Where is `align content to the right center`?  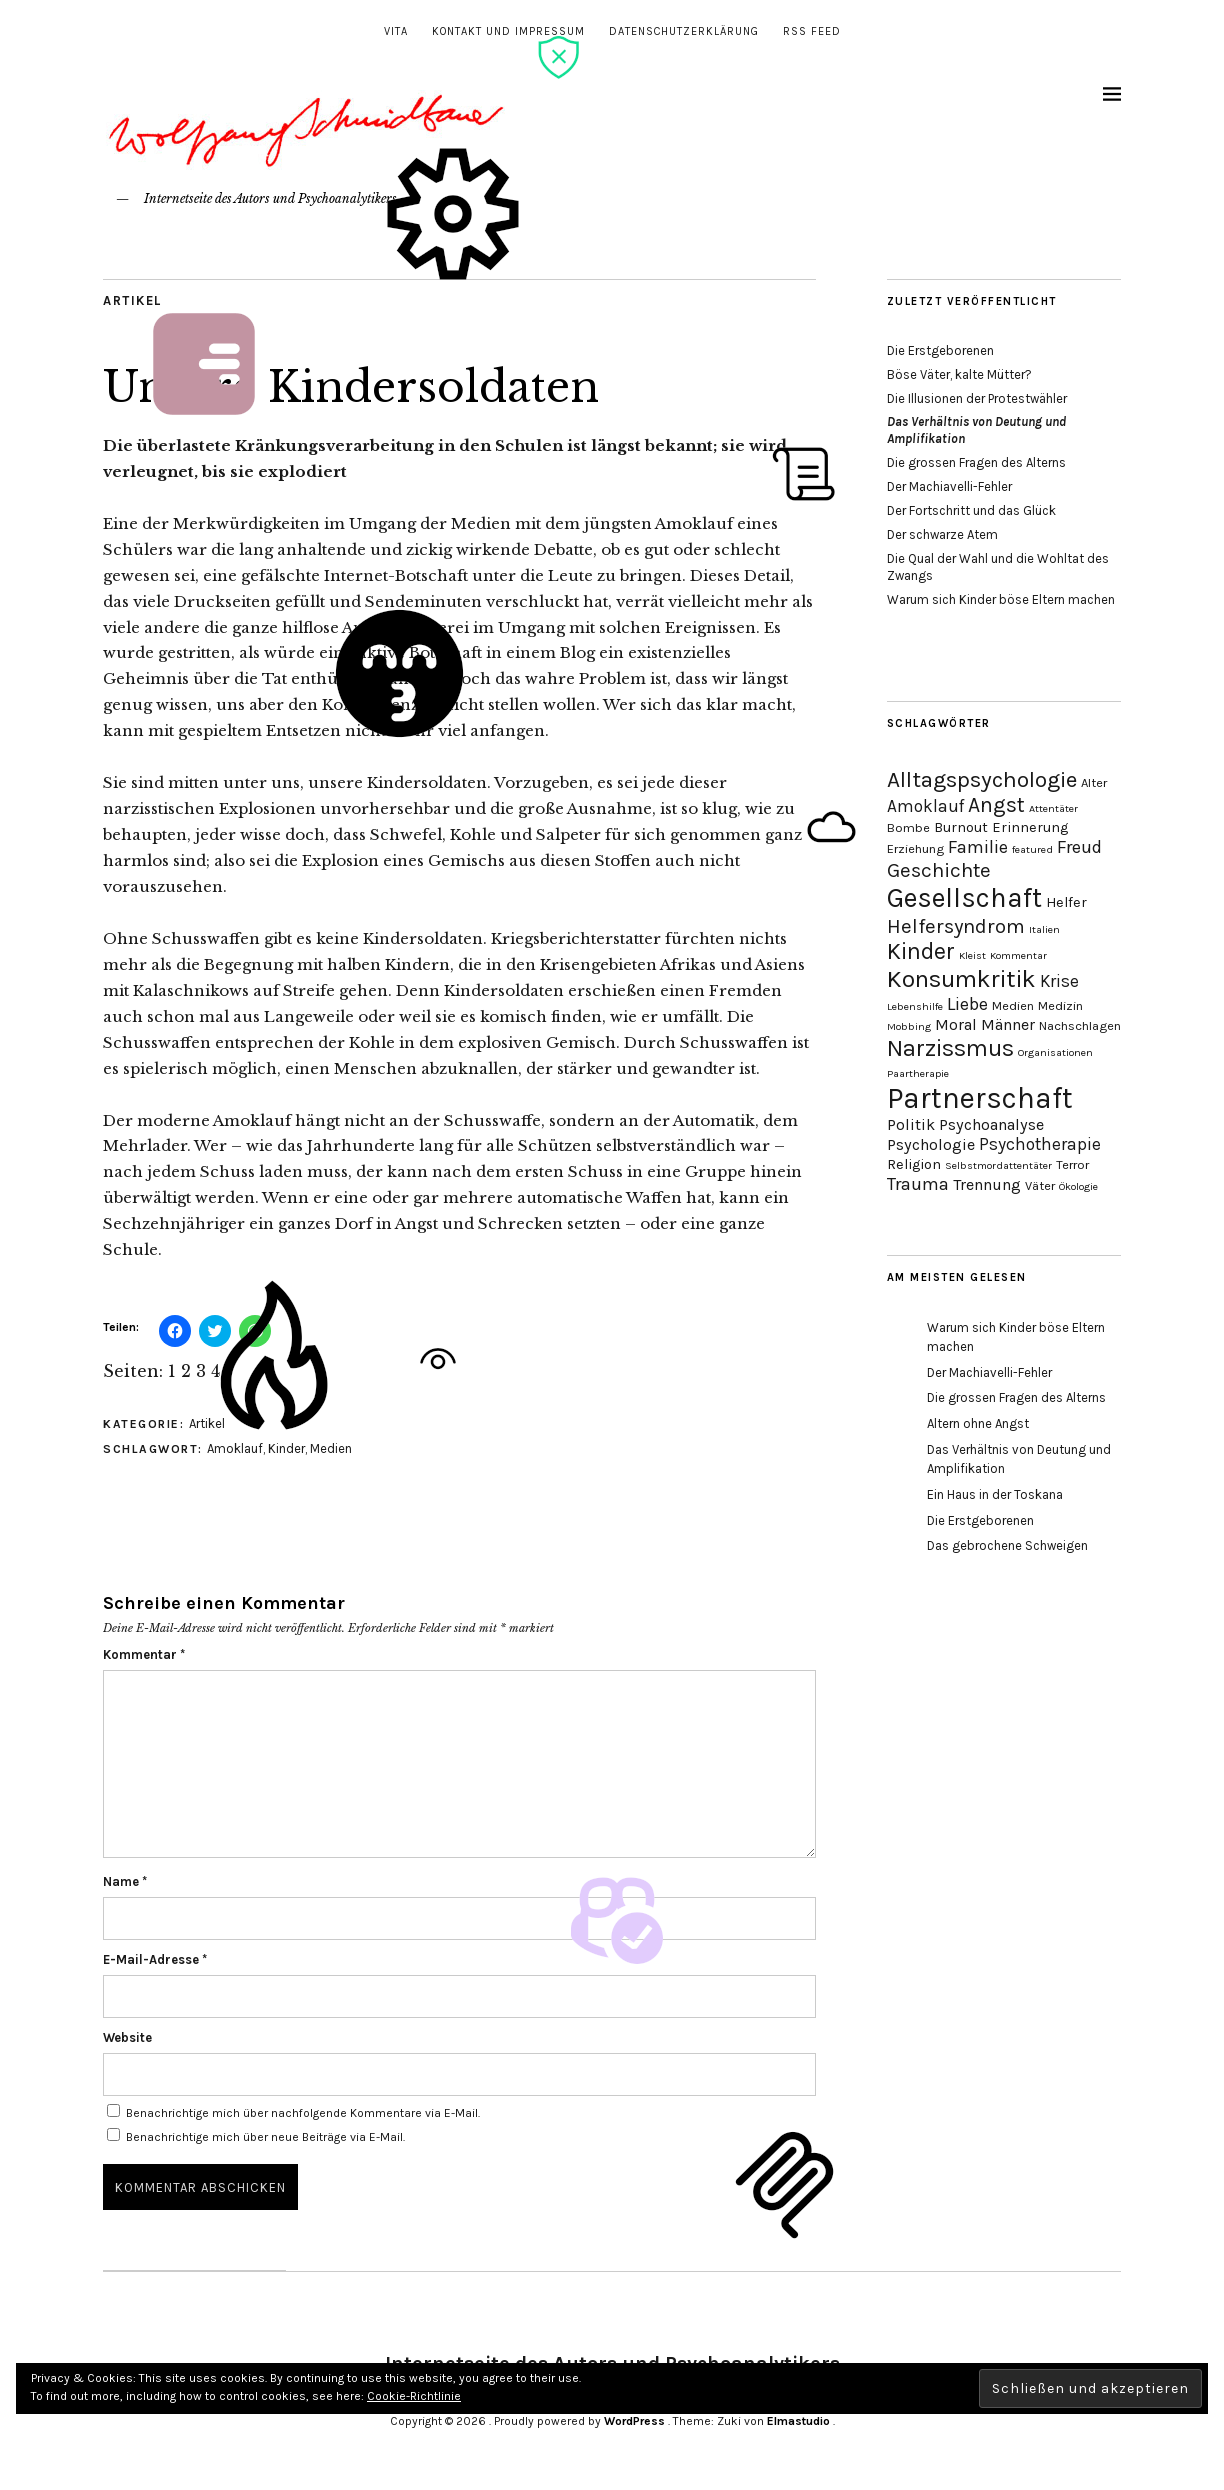
align content to the right center is located at coordinates (204, 364).